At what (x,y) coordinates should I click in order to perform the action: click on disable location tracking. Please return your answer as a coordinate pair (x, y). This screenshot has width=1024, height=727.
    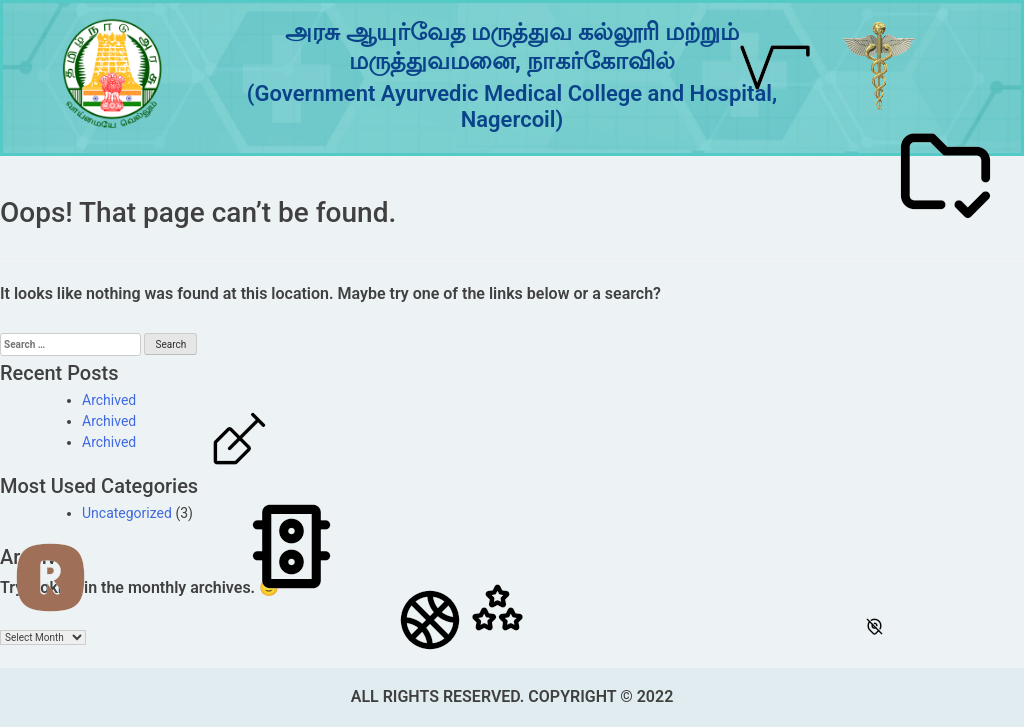
    Looking at the image, I should click on (874, 626).